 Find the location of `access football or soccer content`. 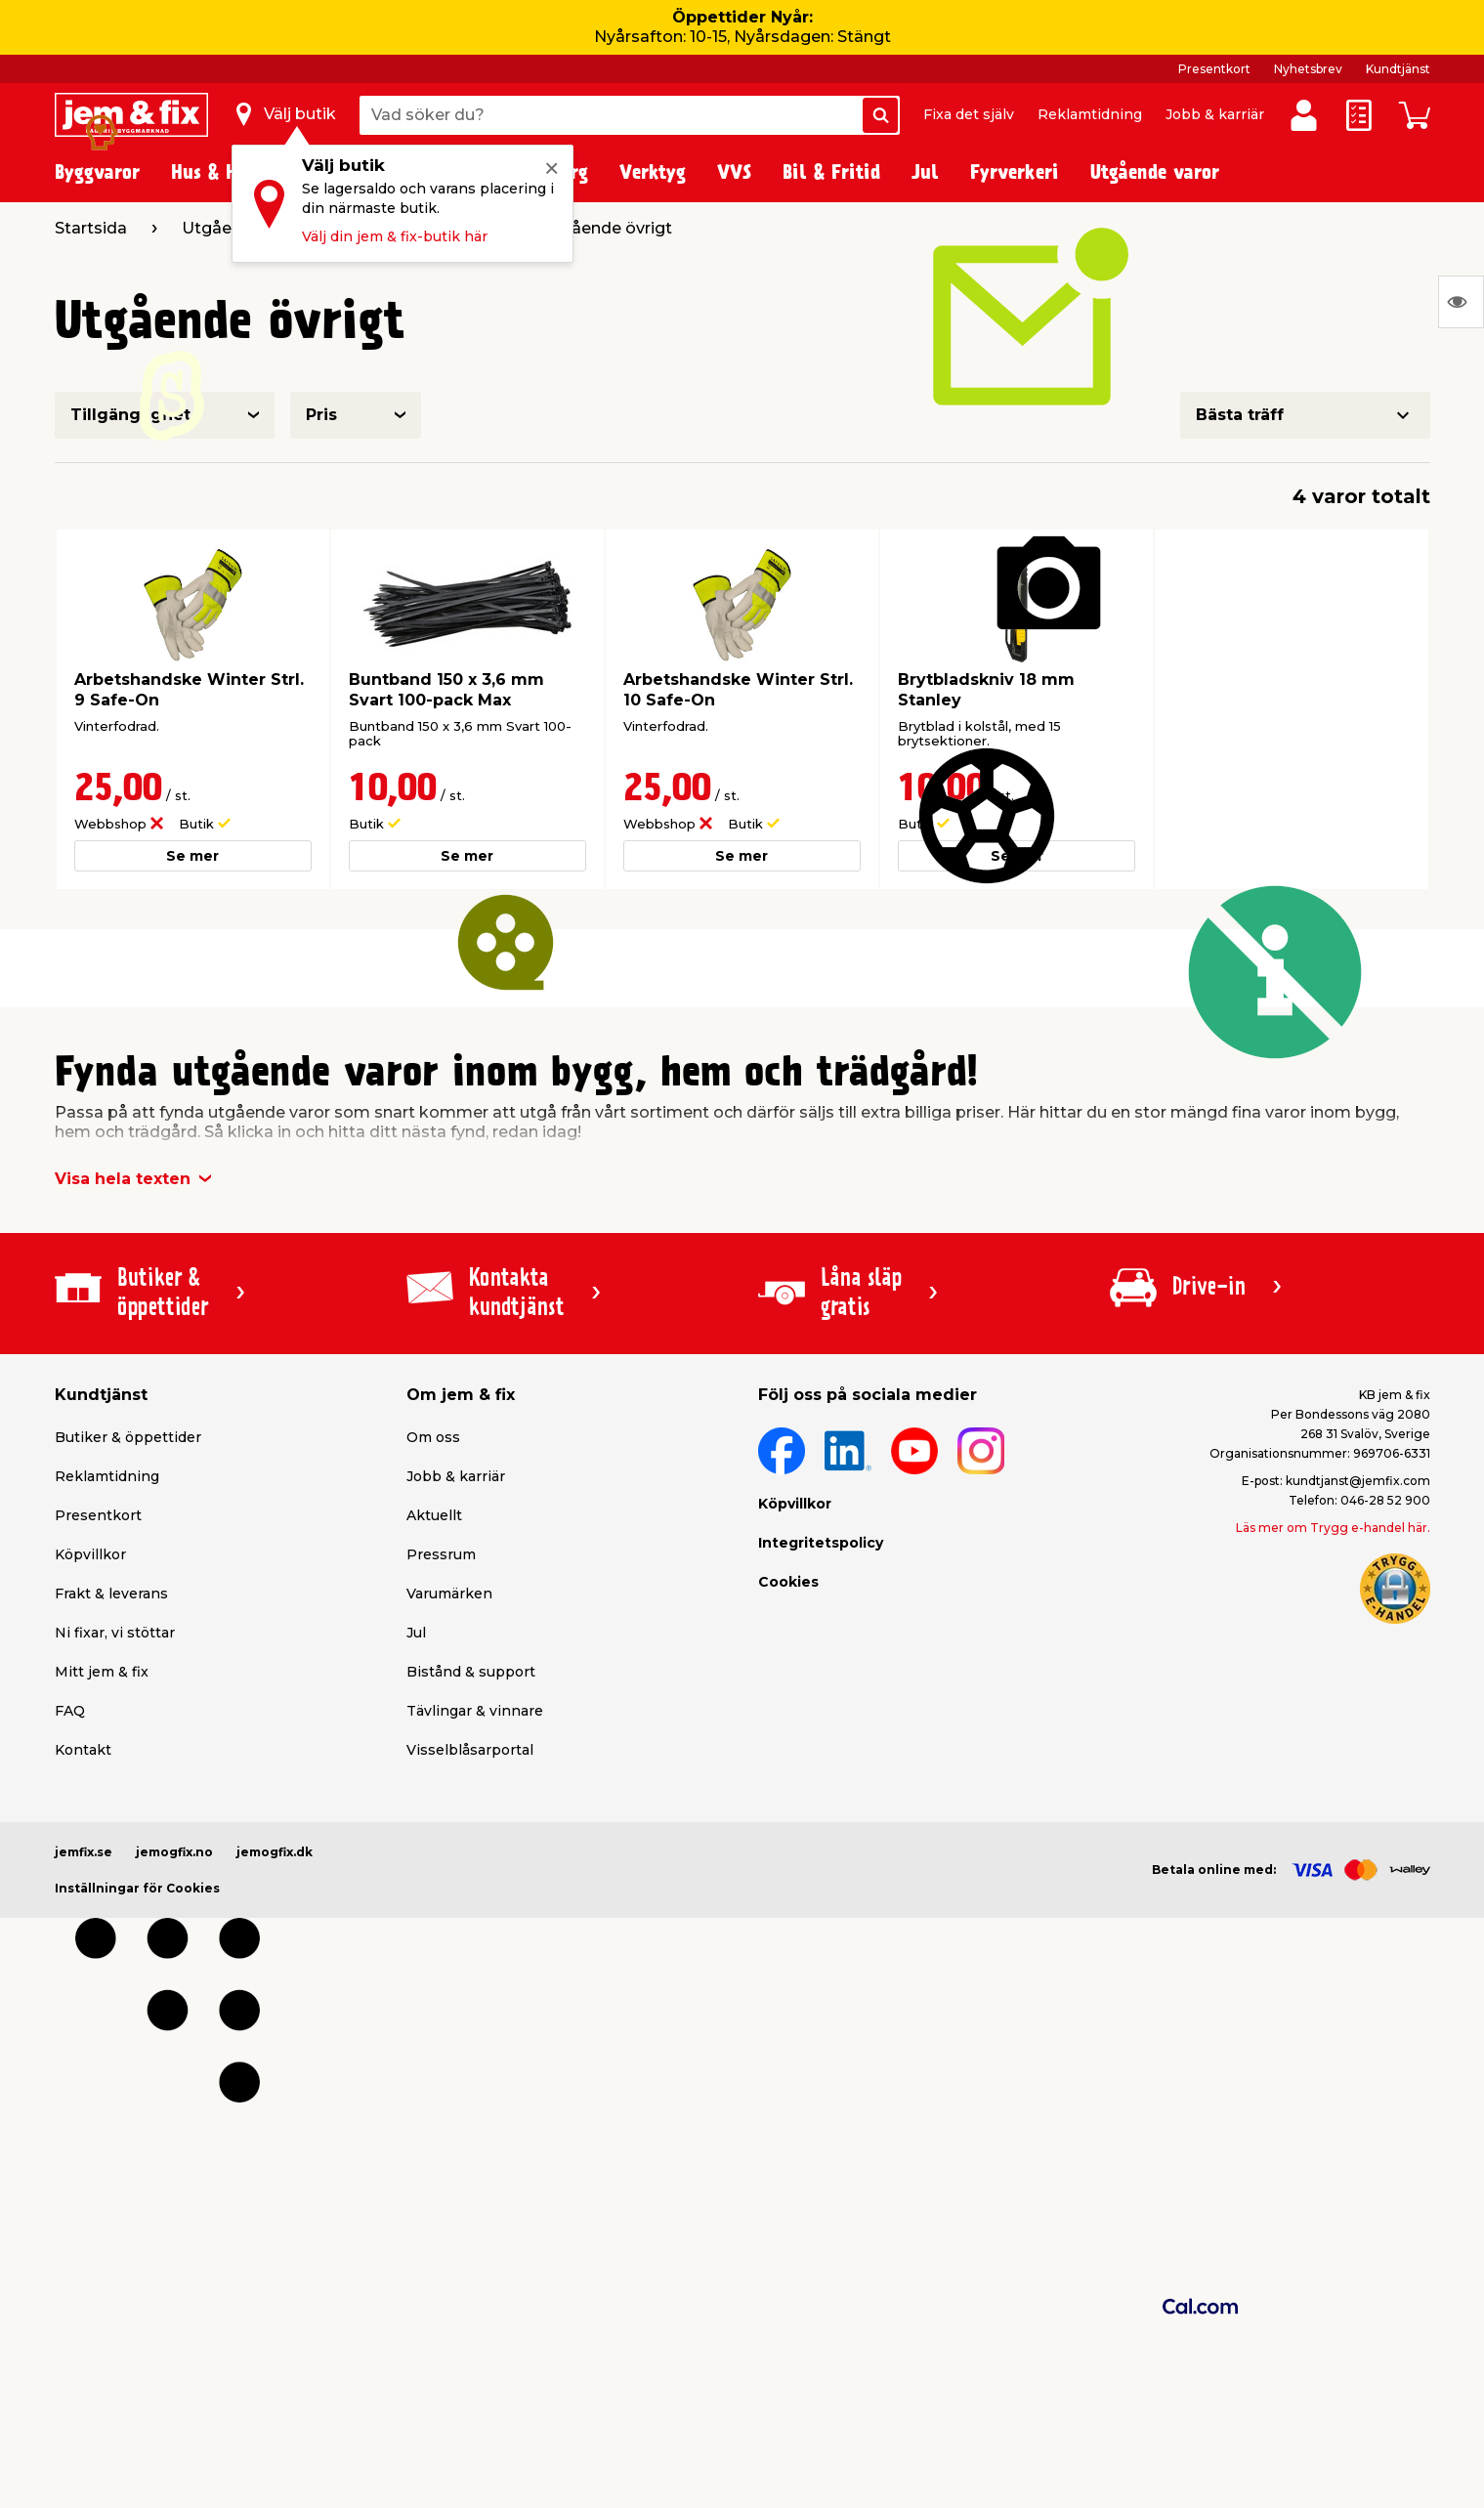

access football or soccer content is located at coordinates (987, 816).